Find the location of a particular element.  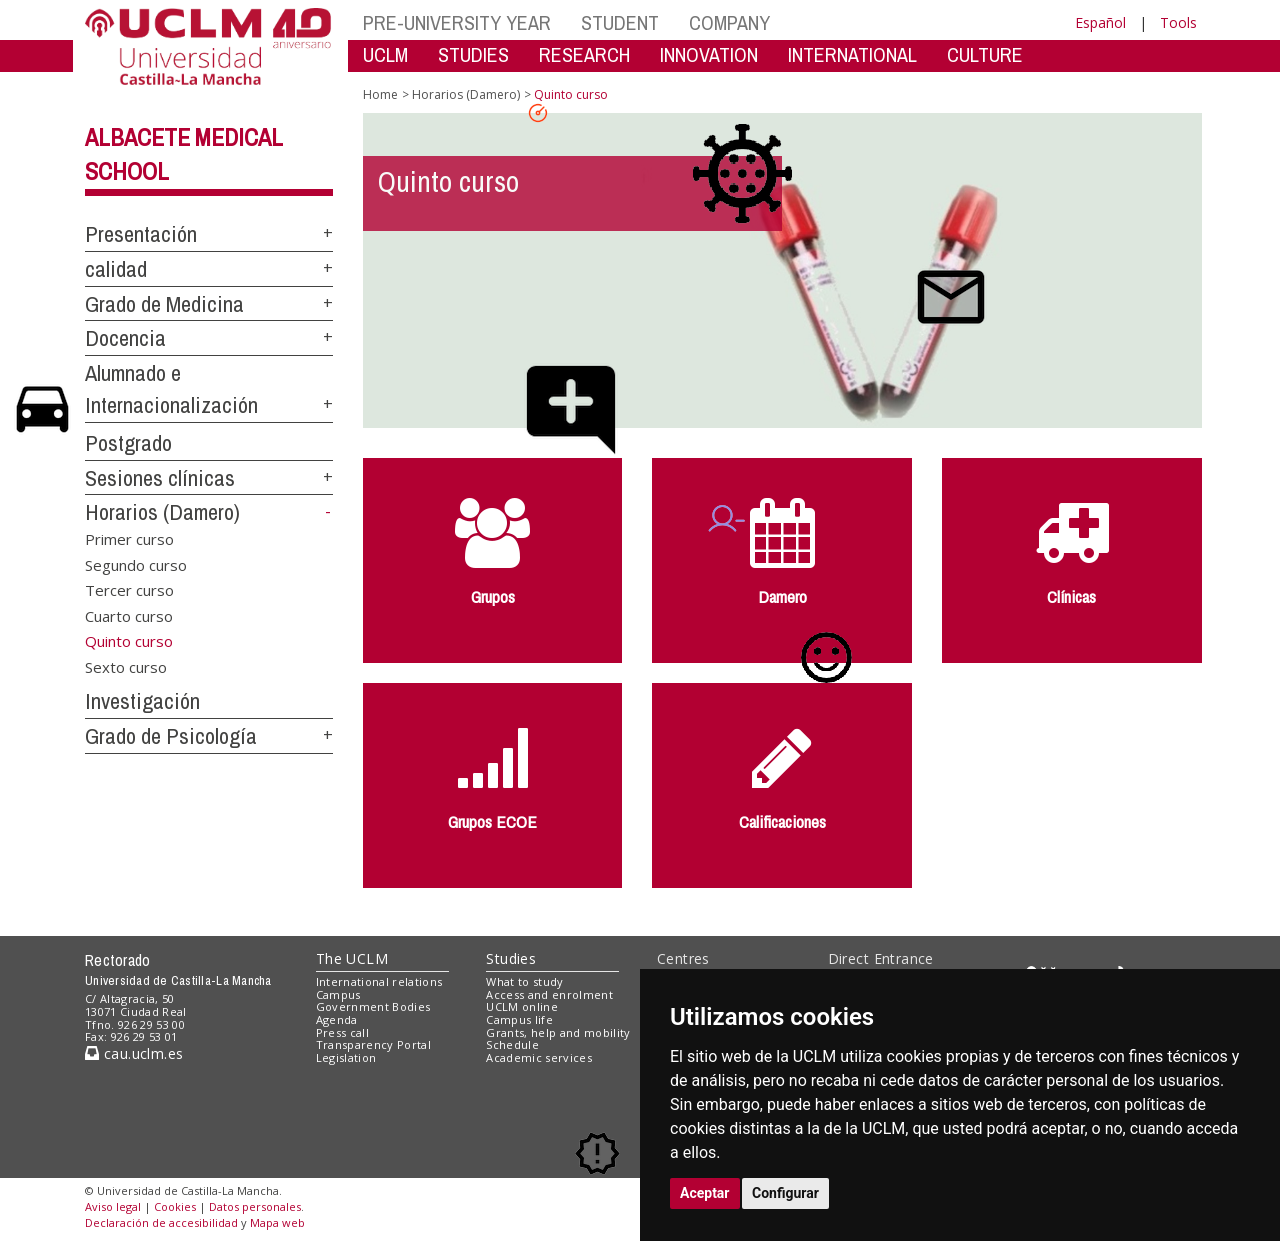

add a new comment is located at coordinates (571, 410).